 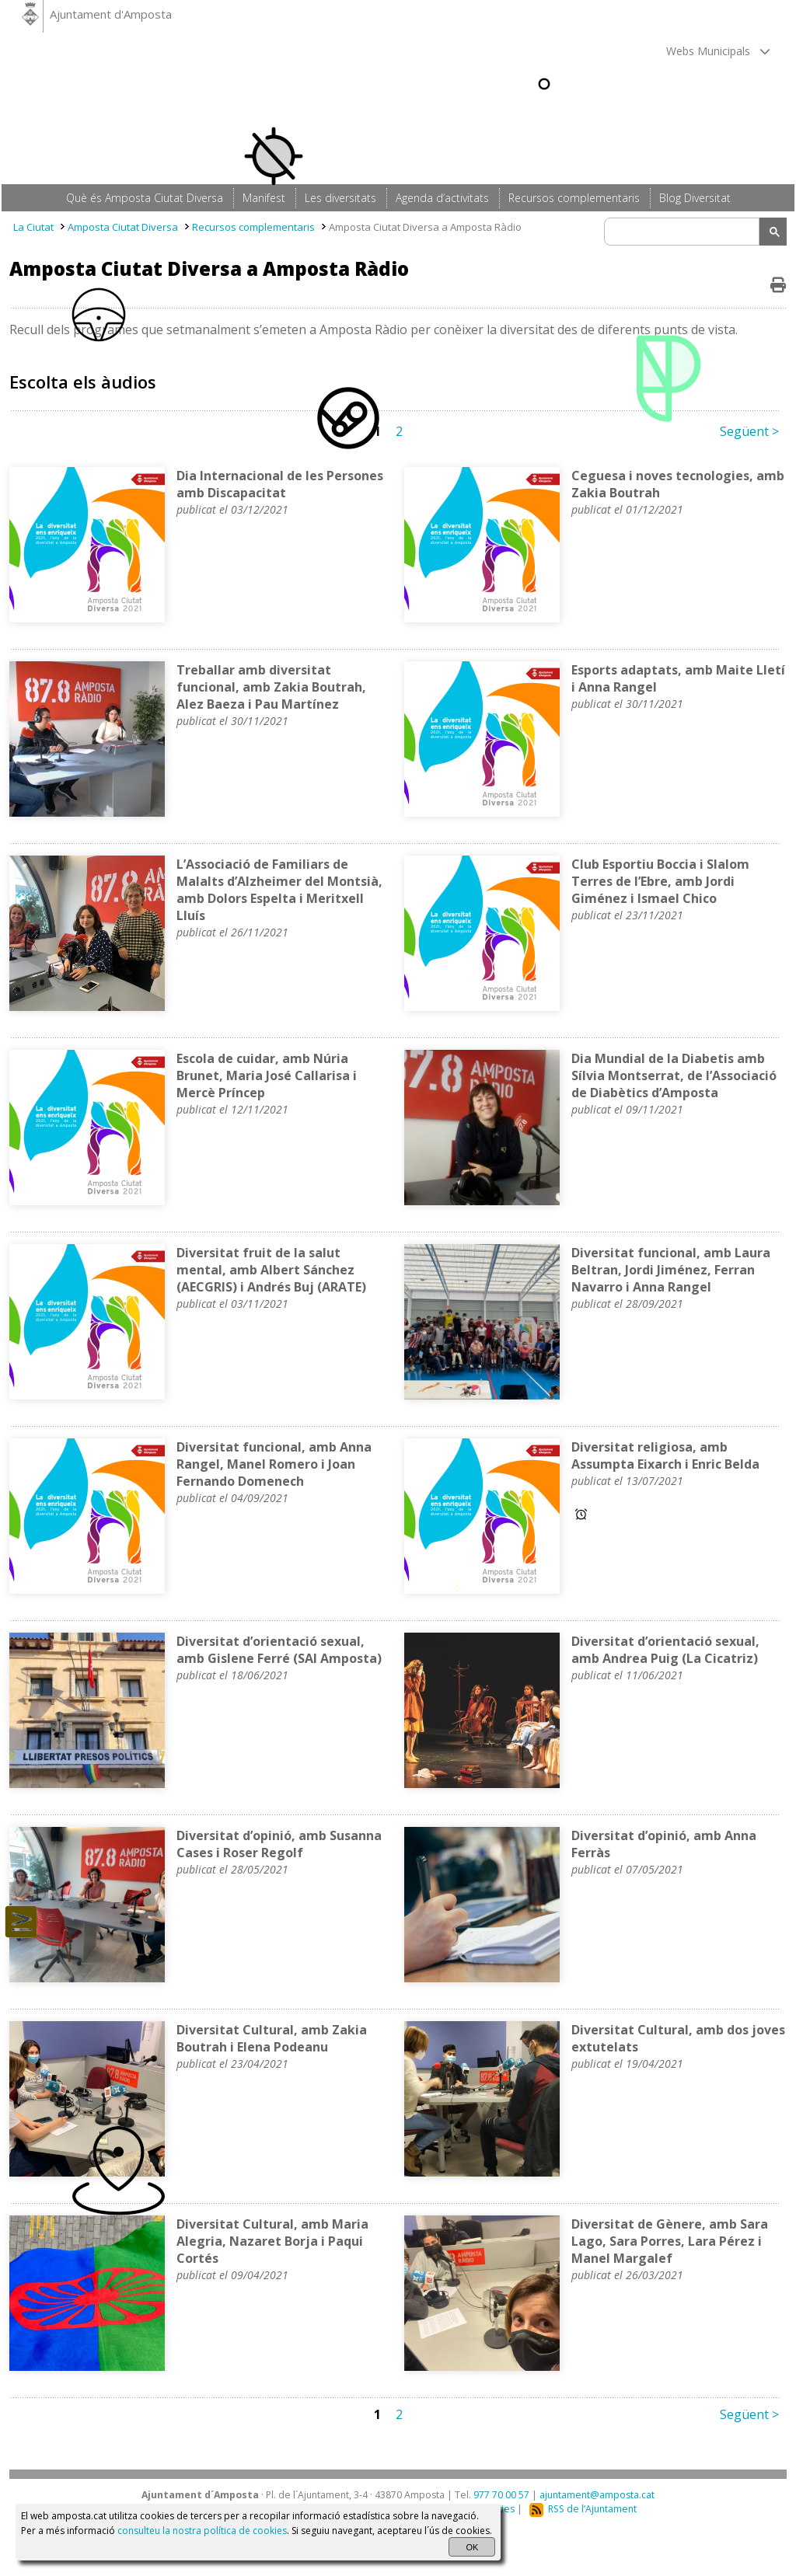 What do you see at coordinates (348, 418) in the screenshot?
I see `open Steam gaming platform` at bounding box center [348, 418].